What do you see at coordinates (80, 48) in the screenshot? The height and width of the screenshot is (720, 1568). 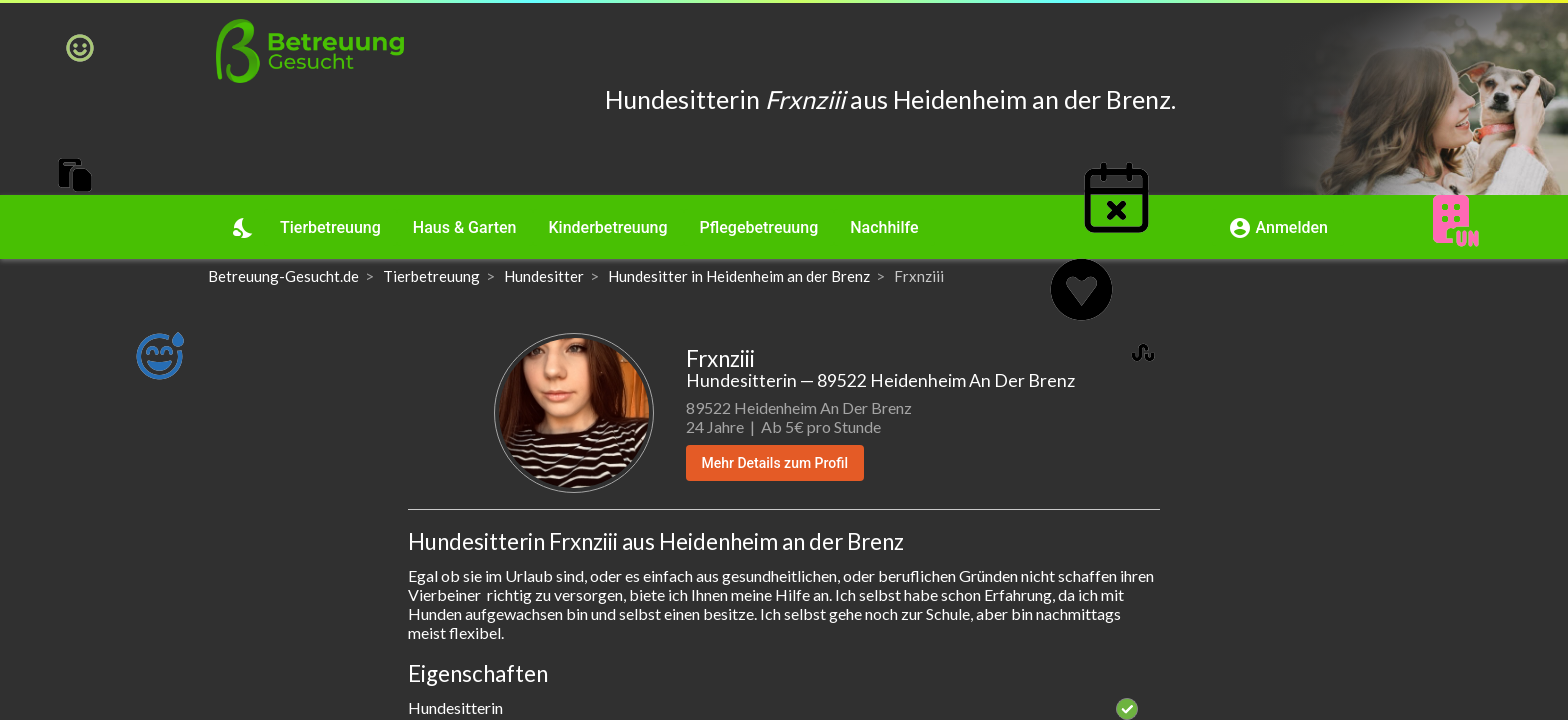 I see `add an emoji or reaction` at bounding box center [80, 48].